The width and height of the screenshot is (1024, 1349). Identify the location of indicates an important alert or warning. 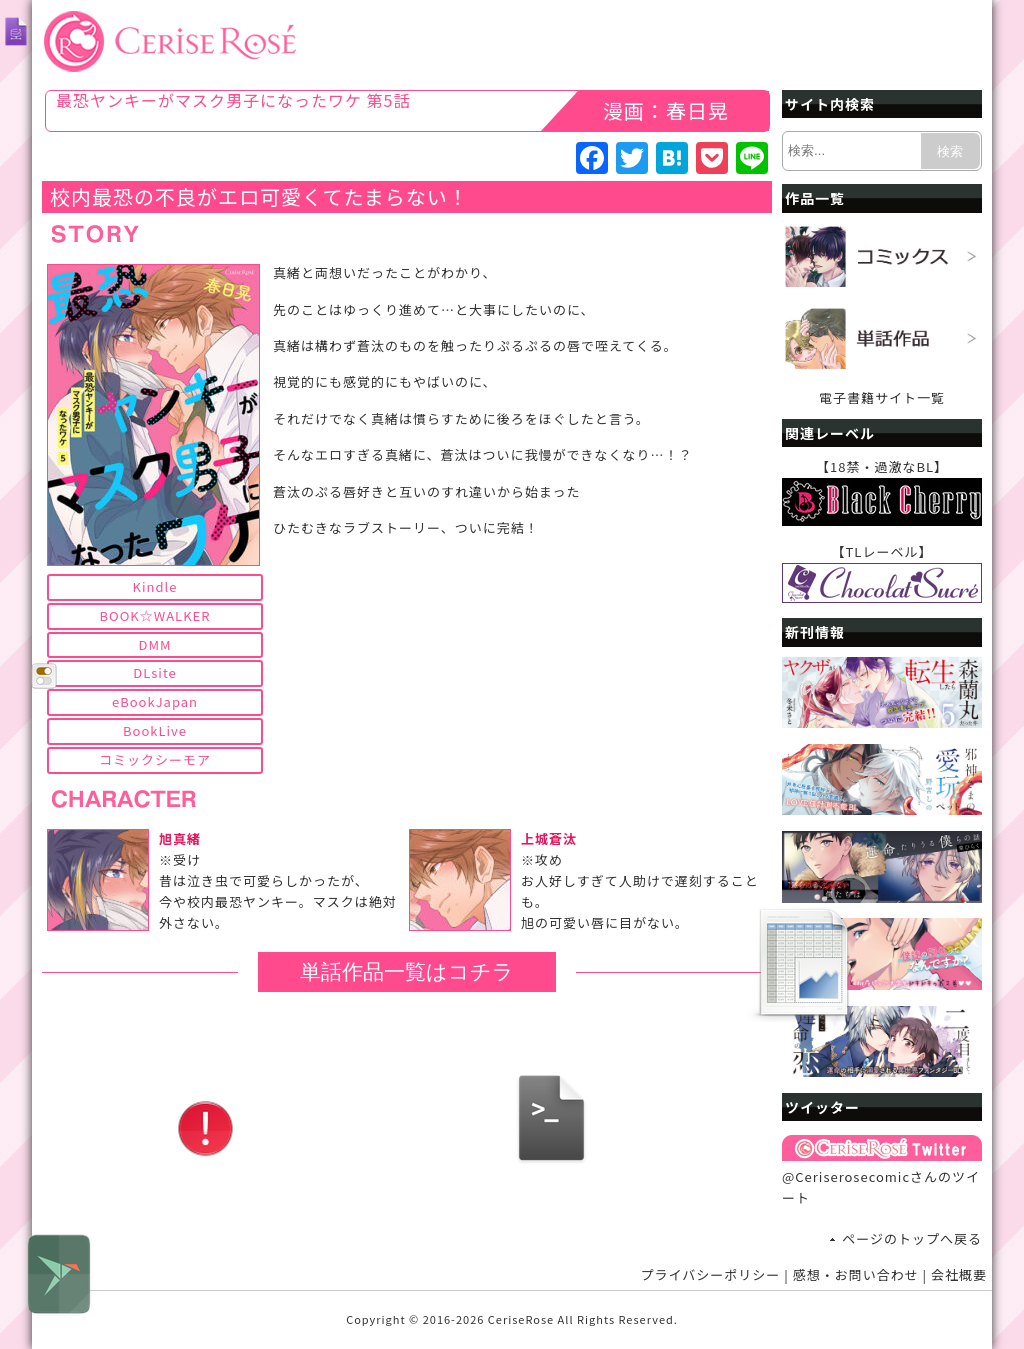
(205, 1128).